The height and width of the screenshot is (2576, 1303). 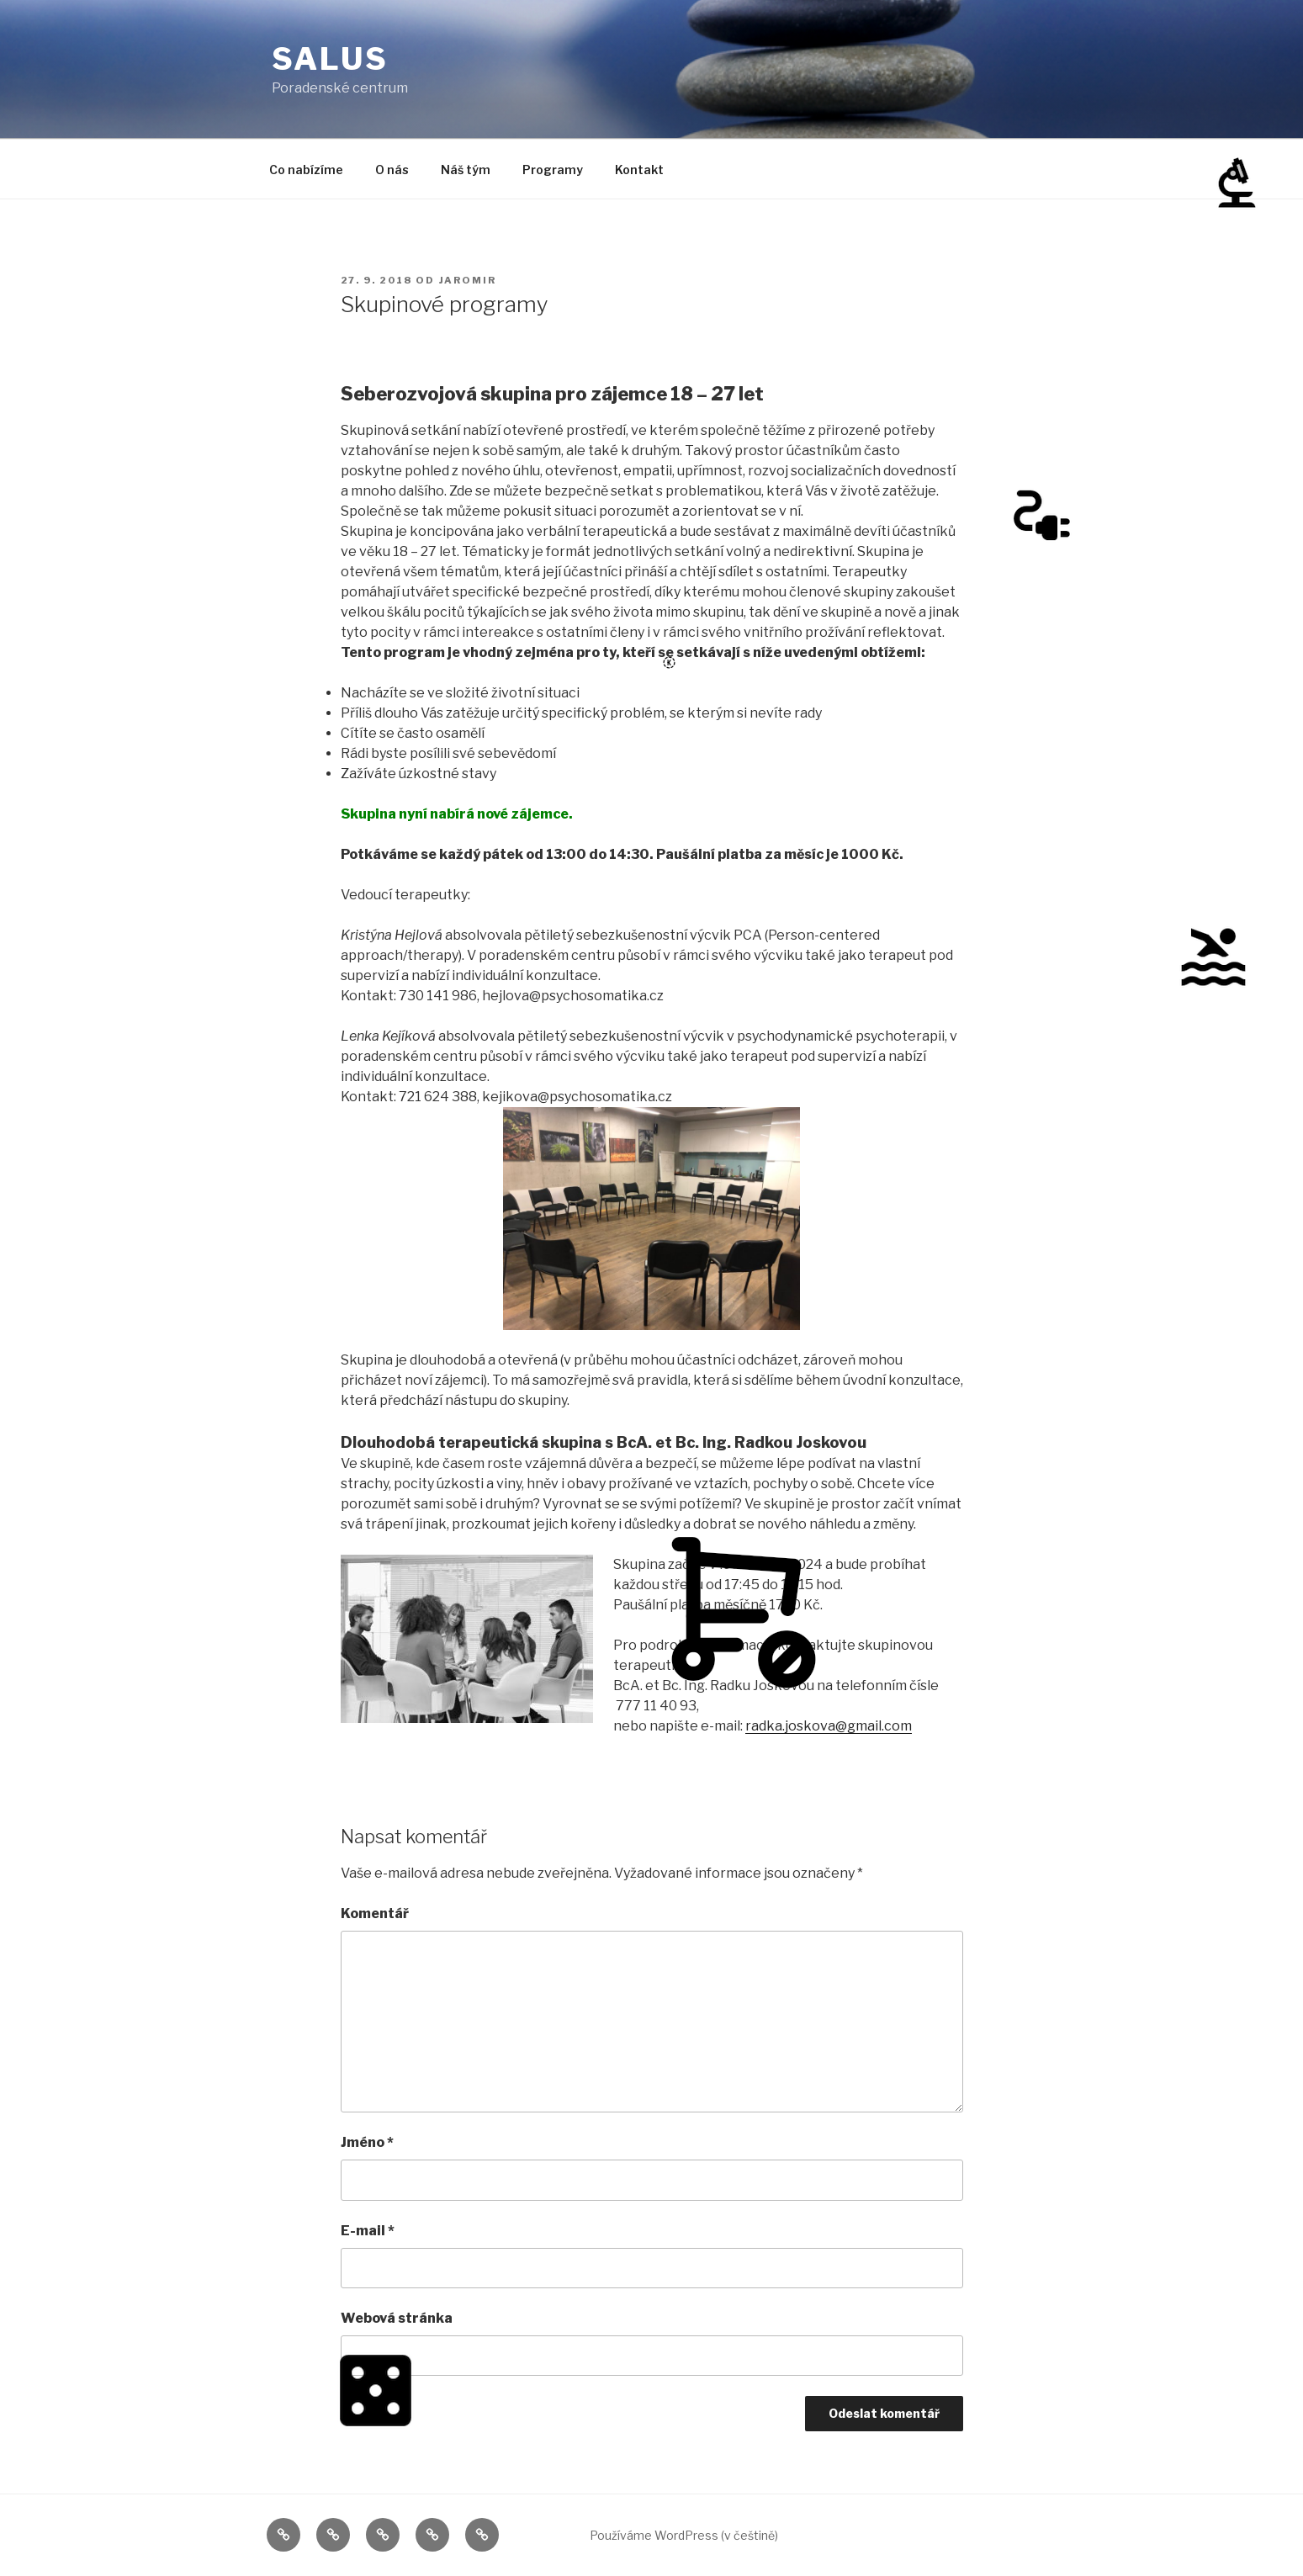 I want to click on access science or laboratory features, so click(x=1237, y=183).